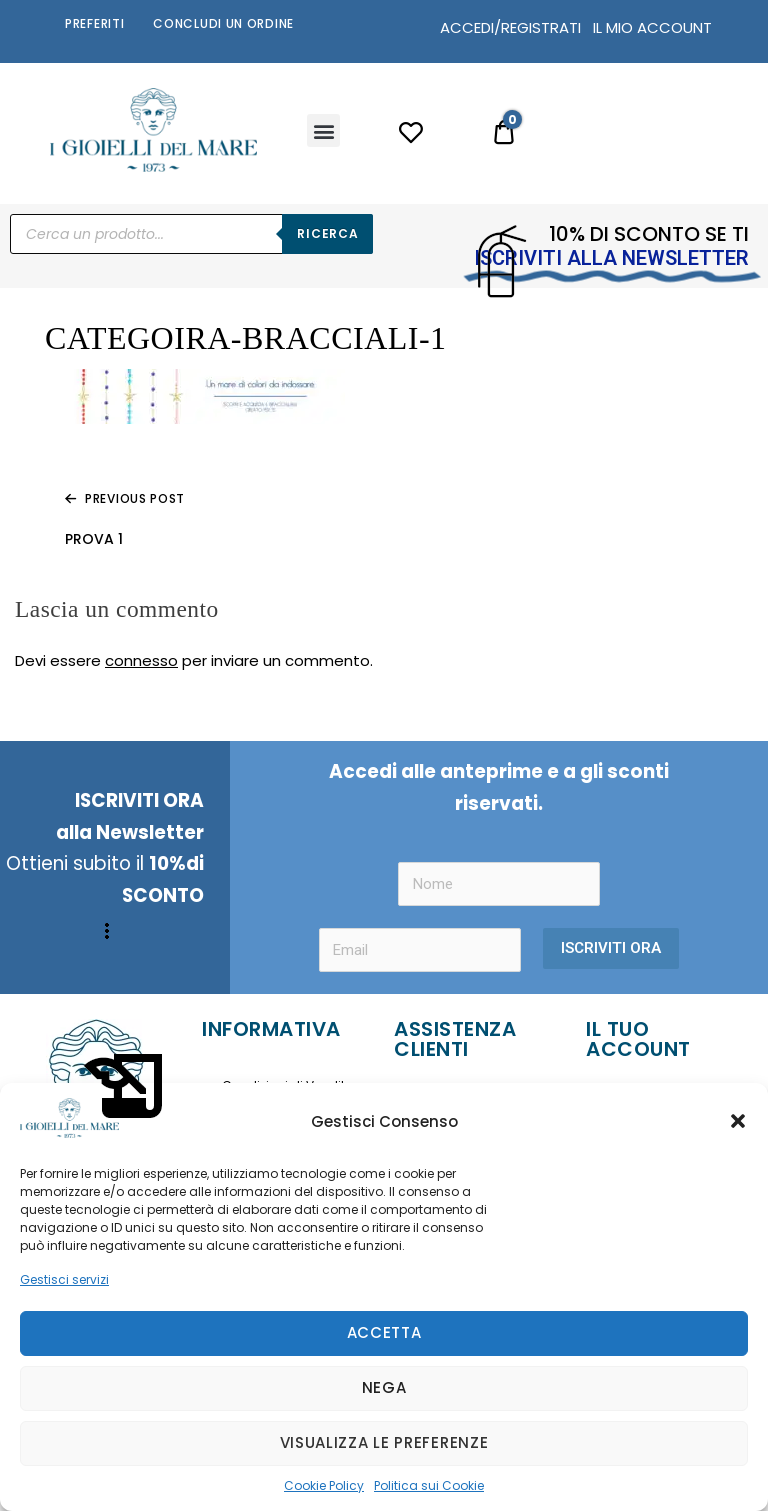  Describe the element at coordinates (498, 262) in the screenshot. I see `access fire safety information` at that location.